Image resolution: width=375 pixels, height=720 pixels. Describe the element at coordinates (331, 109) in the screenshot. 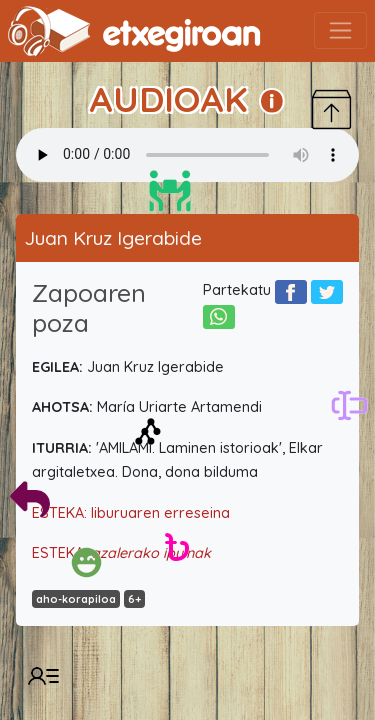

I see `upload files to storage` at that location.